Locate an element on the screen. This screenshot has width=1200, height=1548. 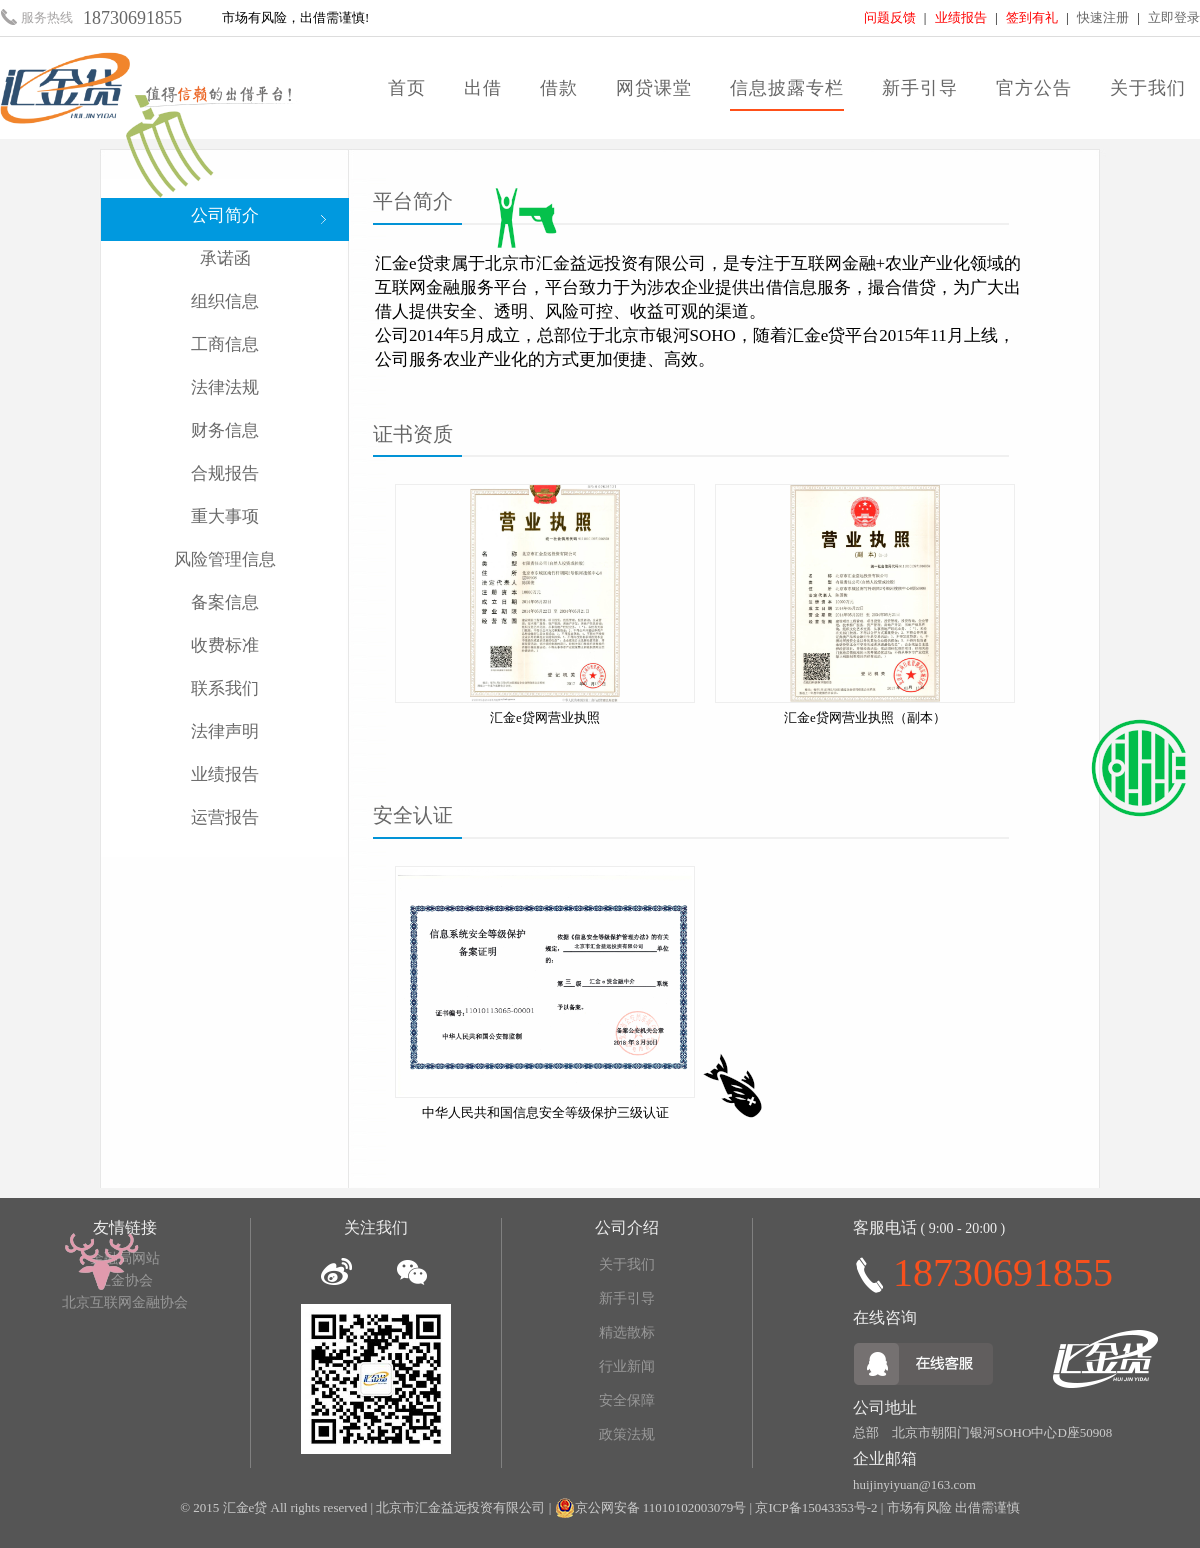
indicates a food item or meal in a cooking game is located at coordinates (732, 1085).